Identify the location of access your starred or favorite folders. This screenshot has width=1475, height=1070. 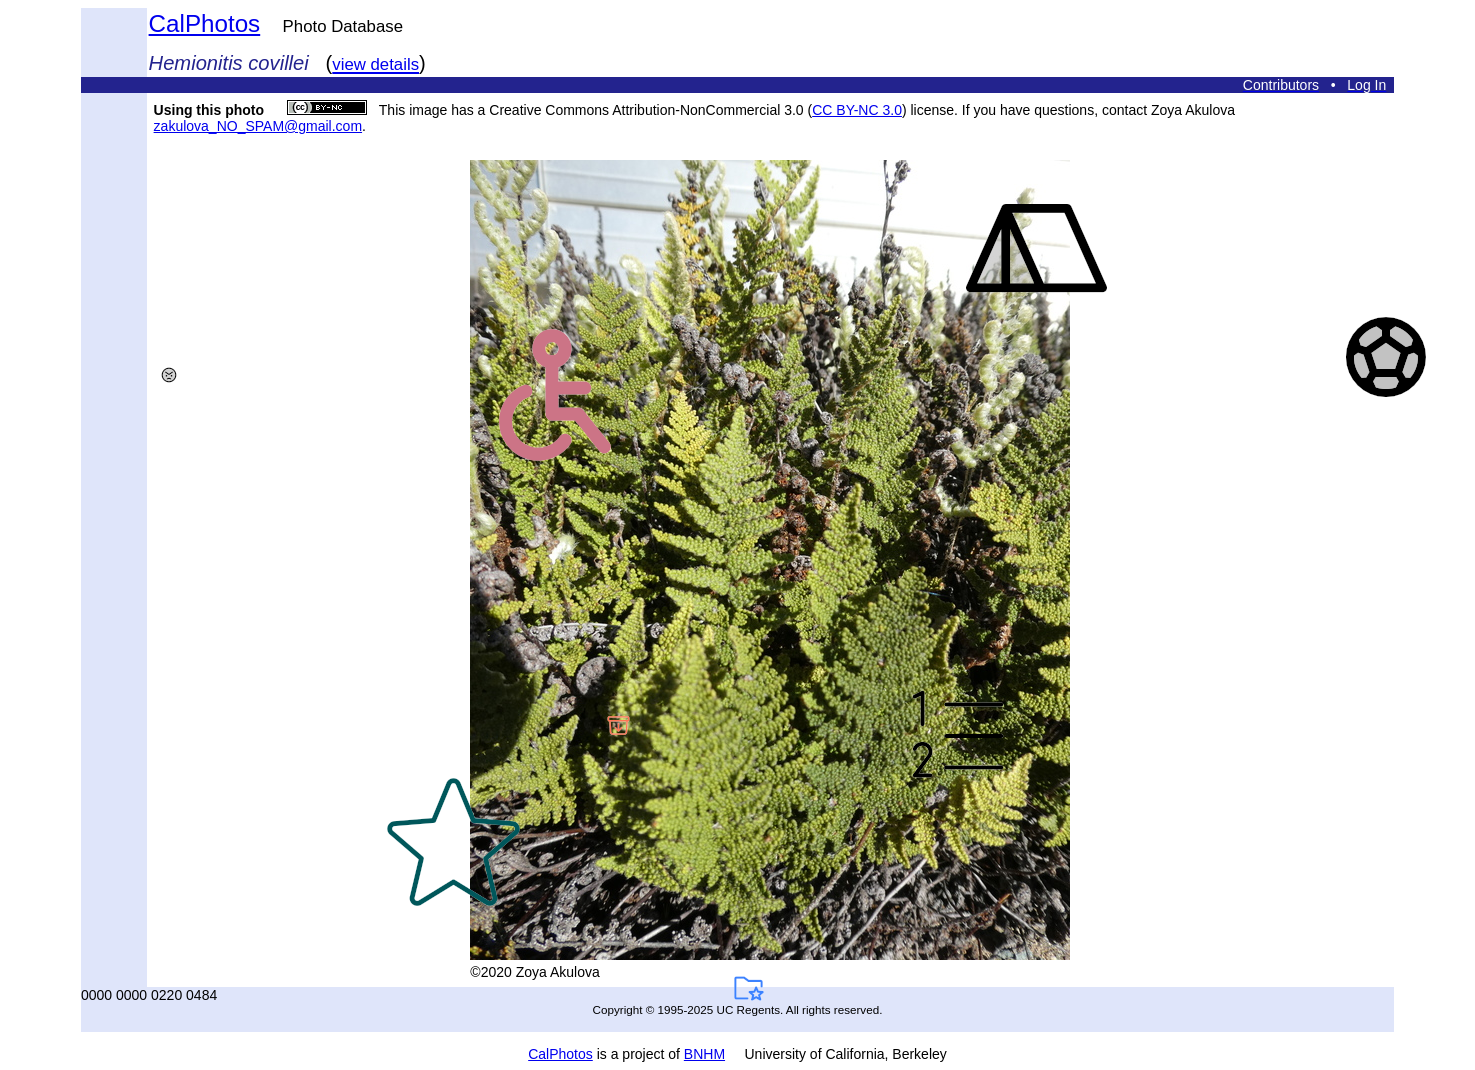
(748, 987).